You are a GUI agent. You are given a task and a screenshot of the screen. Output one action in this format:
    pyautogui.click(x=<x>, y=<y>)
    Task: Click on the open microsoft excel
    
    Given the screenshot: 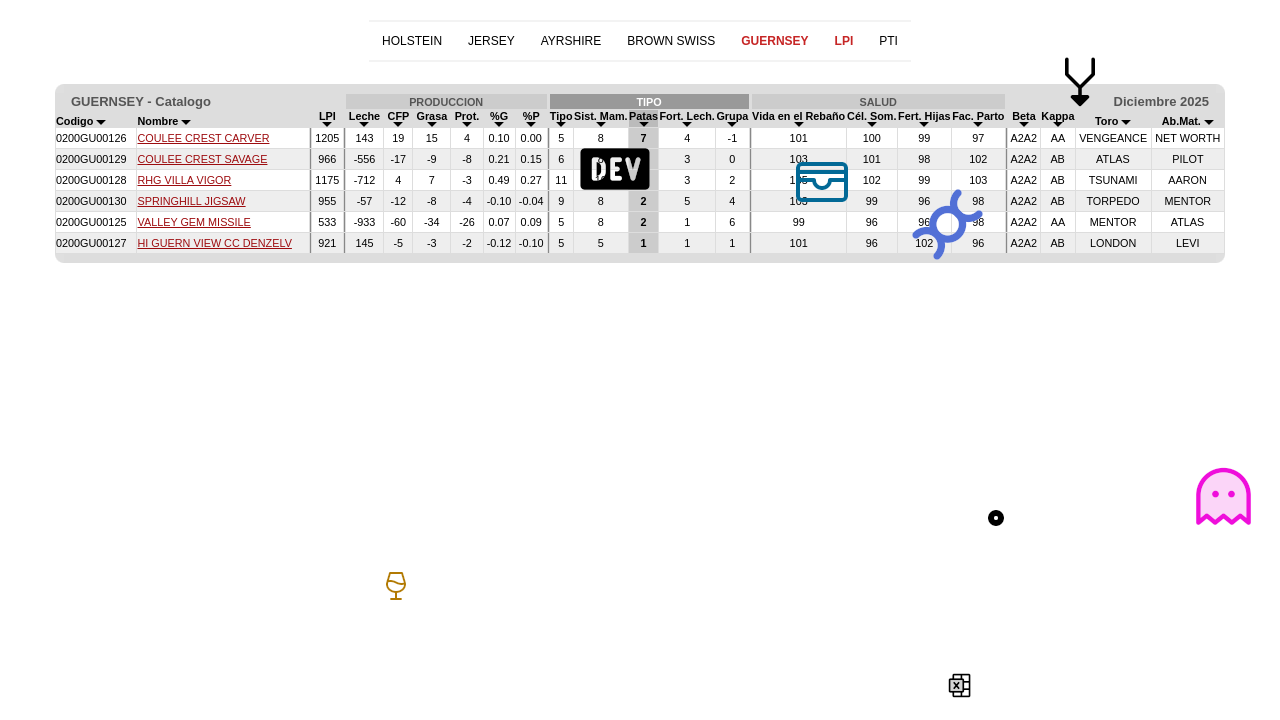 What is the action you would take?
    pyautogui.click(x=960, y=685)
    